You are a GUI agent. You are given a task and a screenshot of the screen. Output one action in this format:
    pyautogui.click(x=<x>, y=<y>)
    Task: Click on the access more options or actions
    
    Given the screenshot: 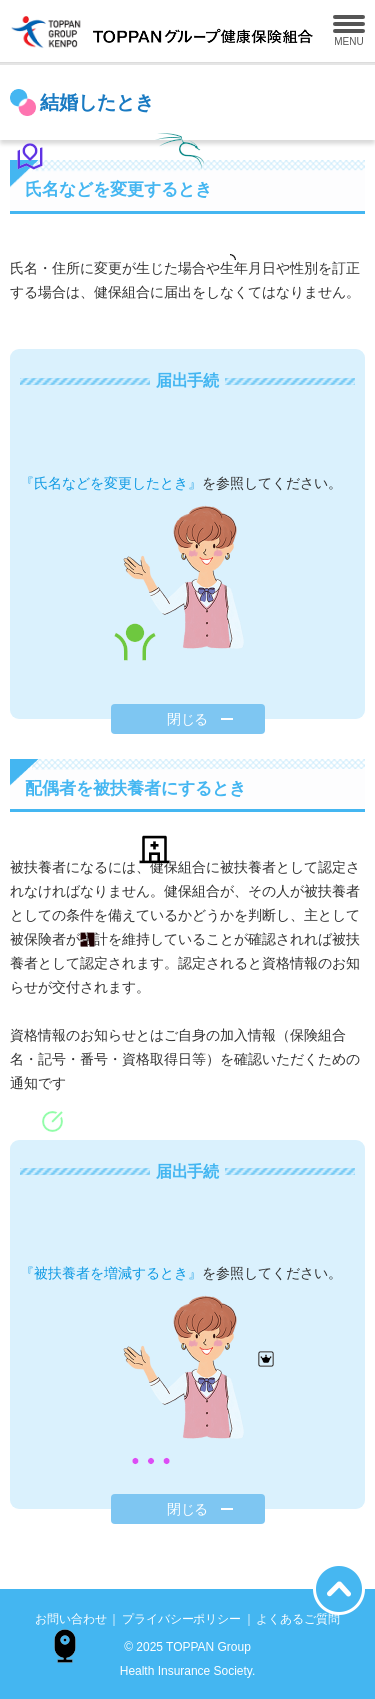 What is the action you would take?
    pyautogui.click(x=151, y=1461)
    